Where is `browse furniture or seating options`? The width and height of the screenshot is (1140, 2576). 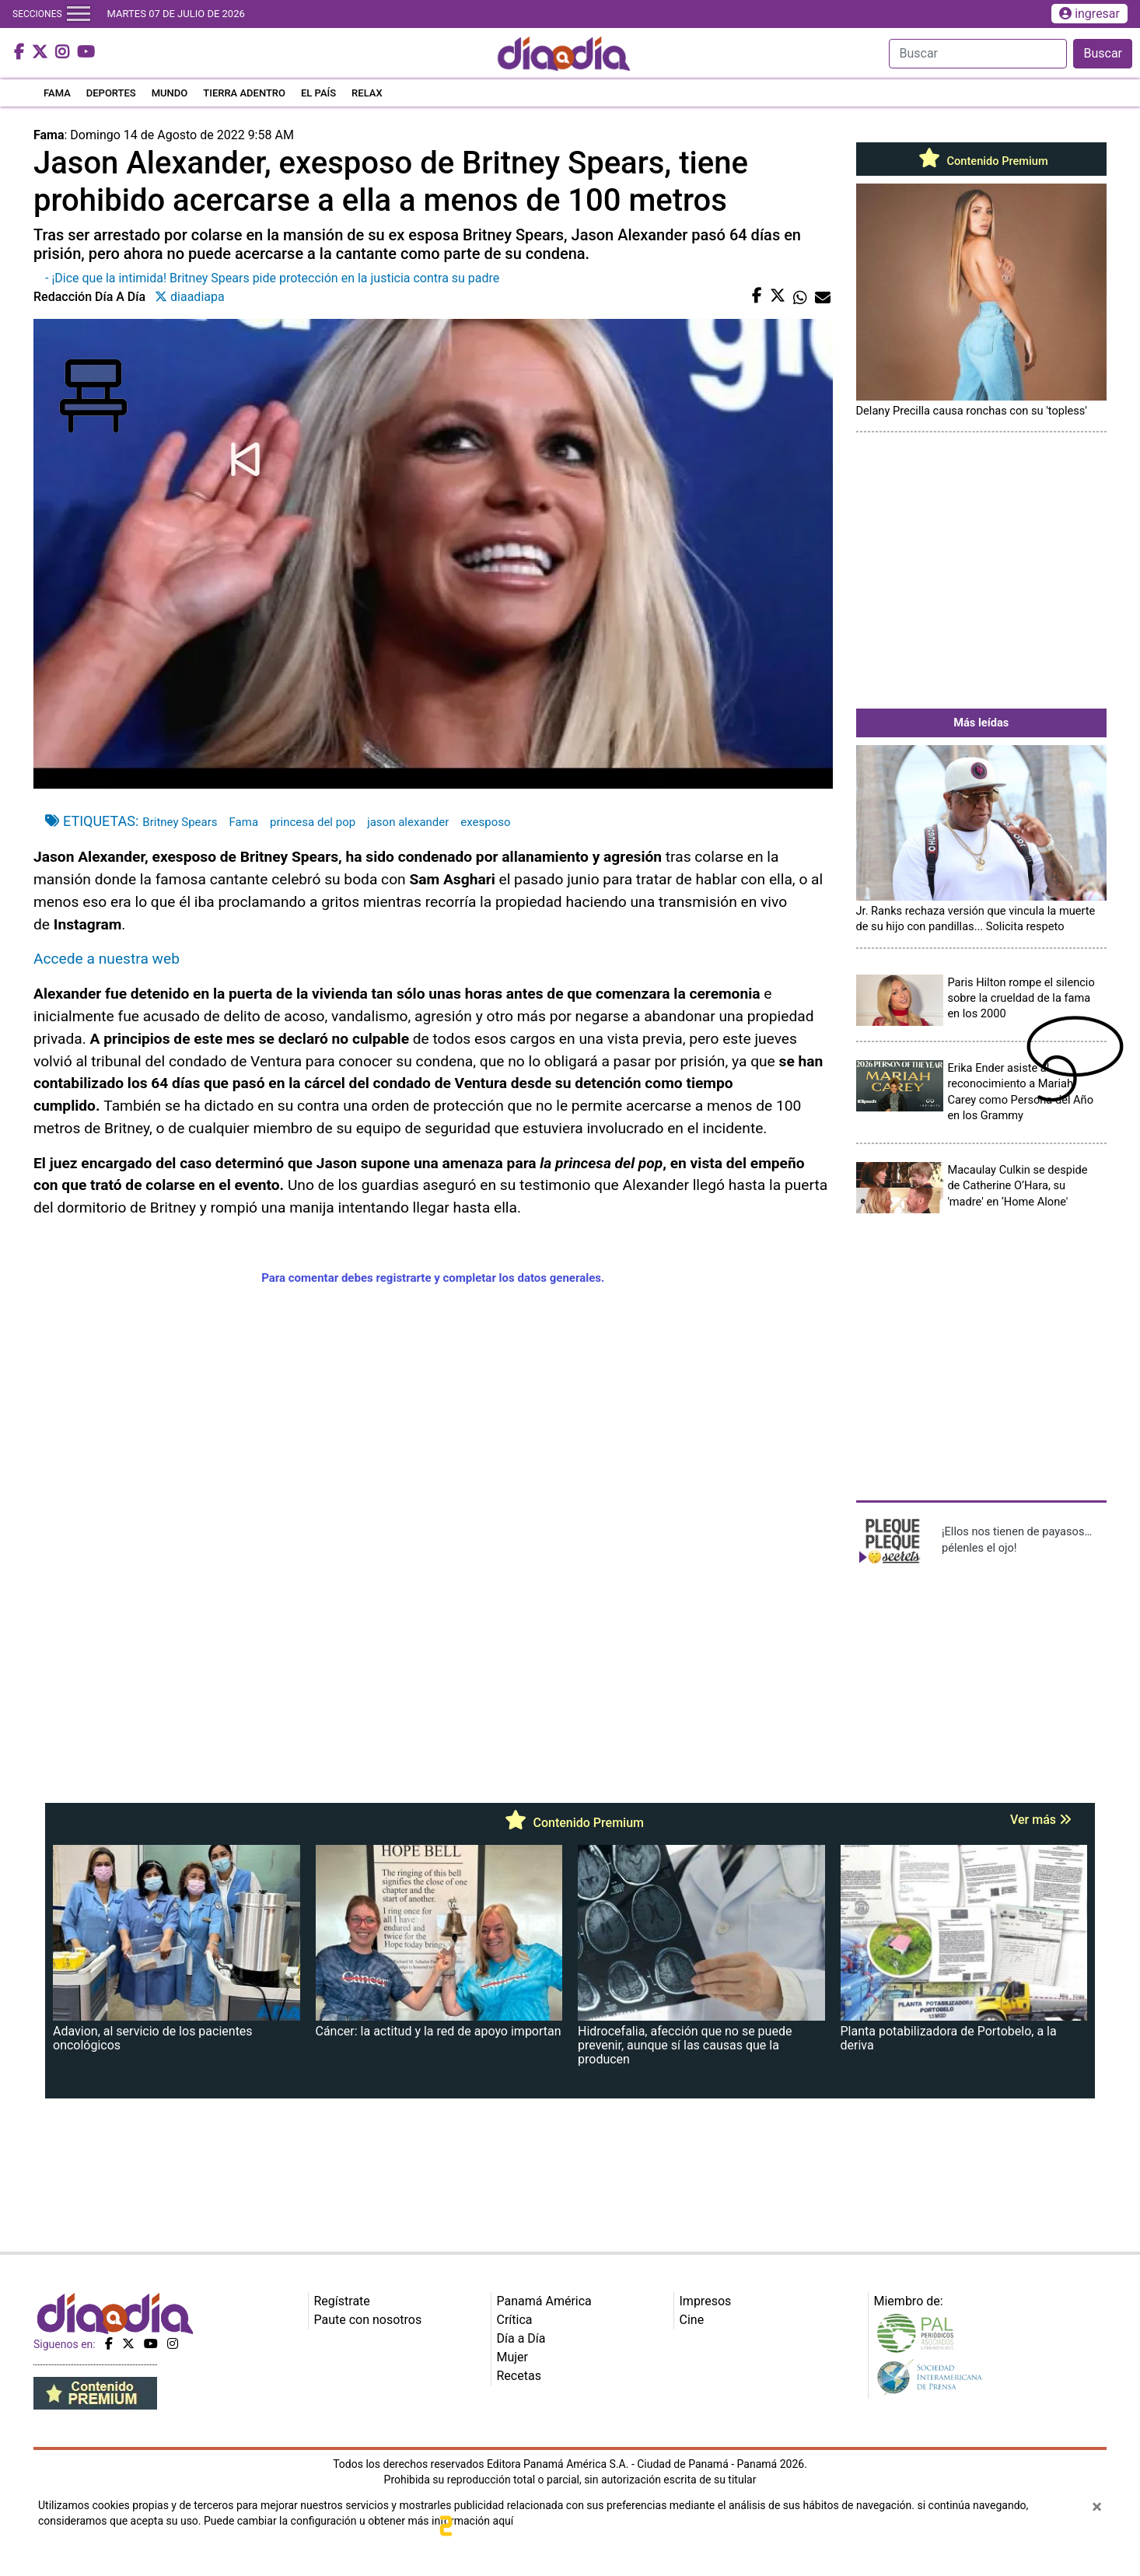 browse furniture or seating options is located at coordinates (93, 396).